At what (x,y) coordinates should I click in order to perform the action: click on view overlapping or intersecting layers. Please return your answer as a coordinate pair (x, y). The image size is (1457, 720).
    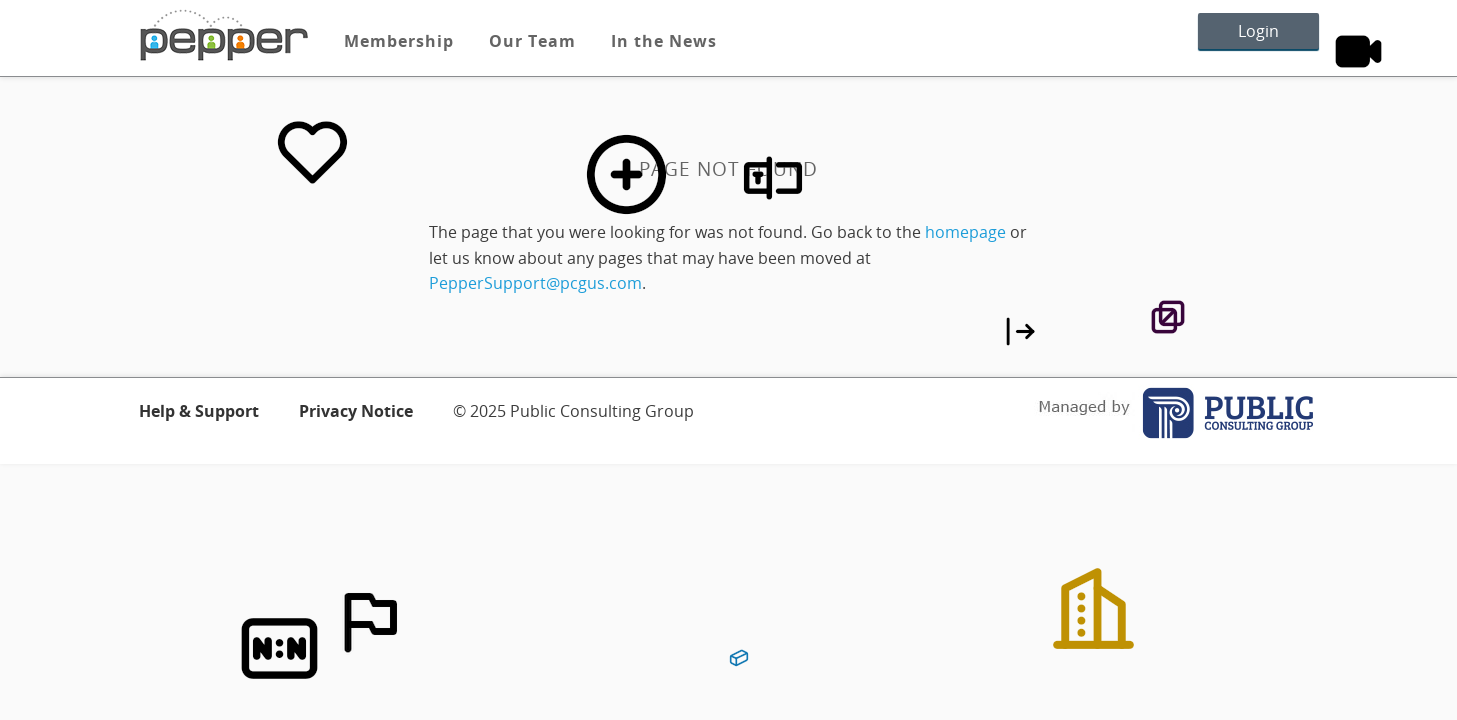
    Looking at the image, I should click on (1168, 317).